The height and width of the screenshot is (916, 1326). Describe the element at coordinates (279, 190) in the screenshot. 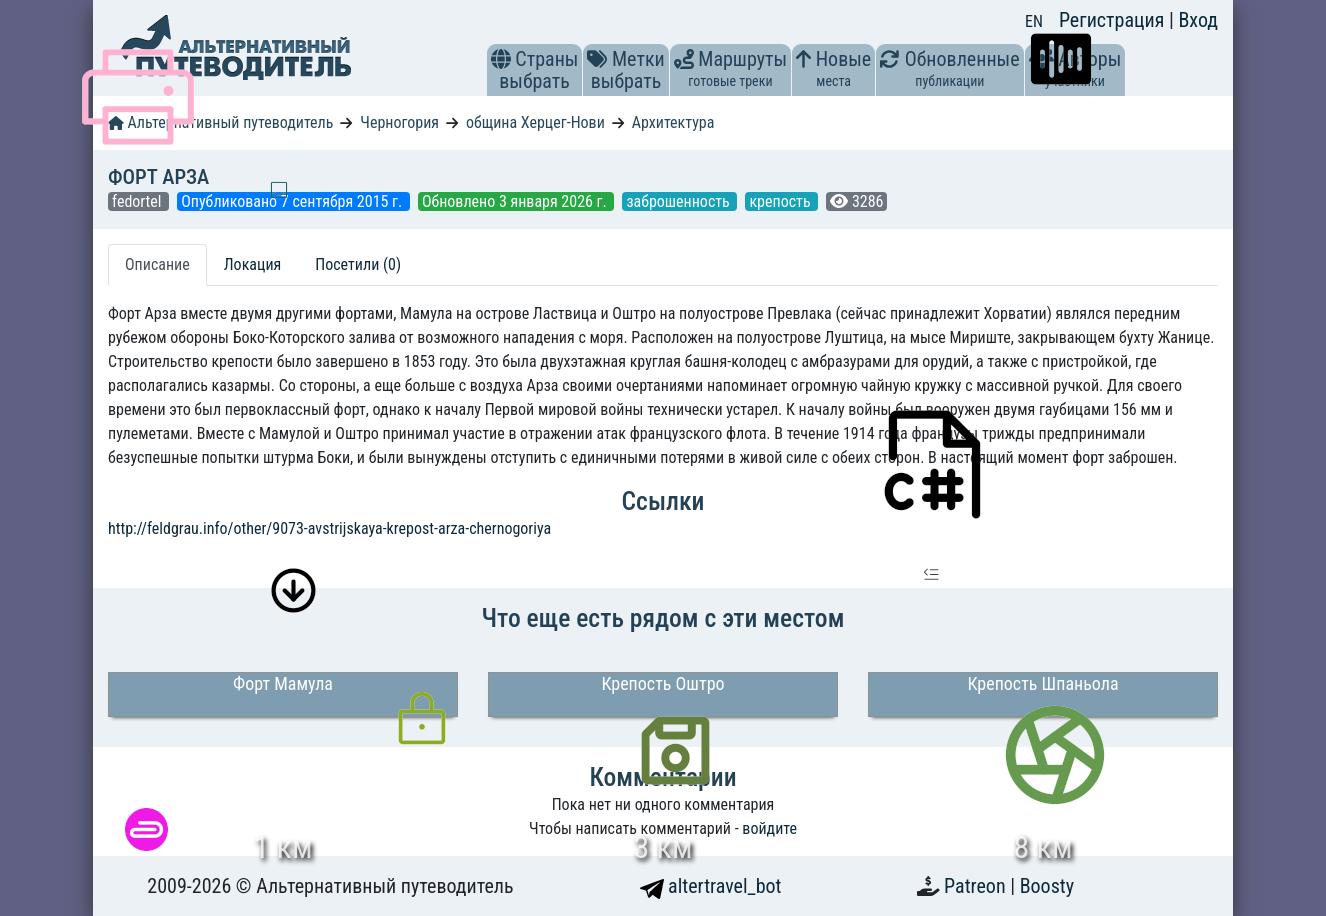

I see `access your inbox or message tray` at that location.